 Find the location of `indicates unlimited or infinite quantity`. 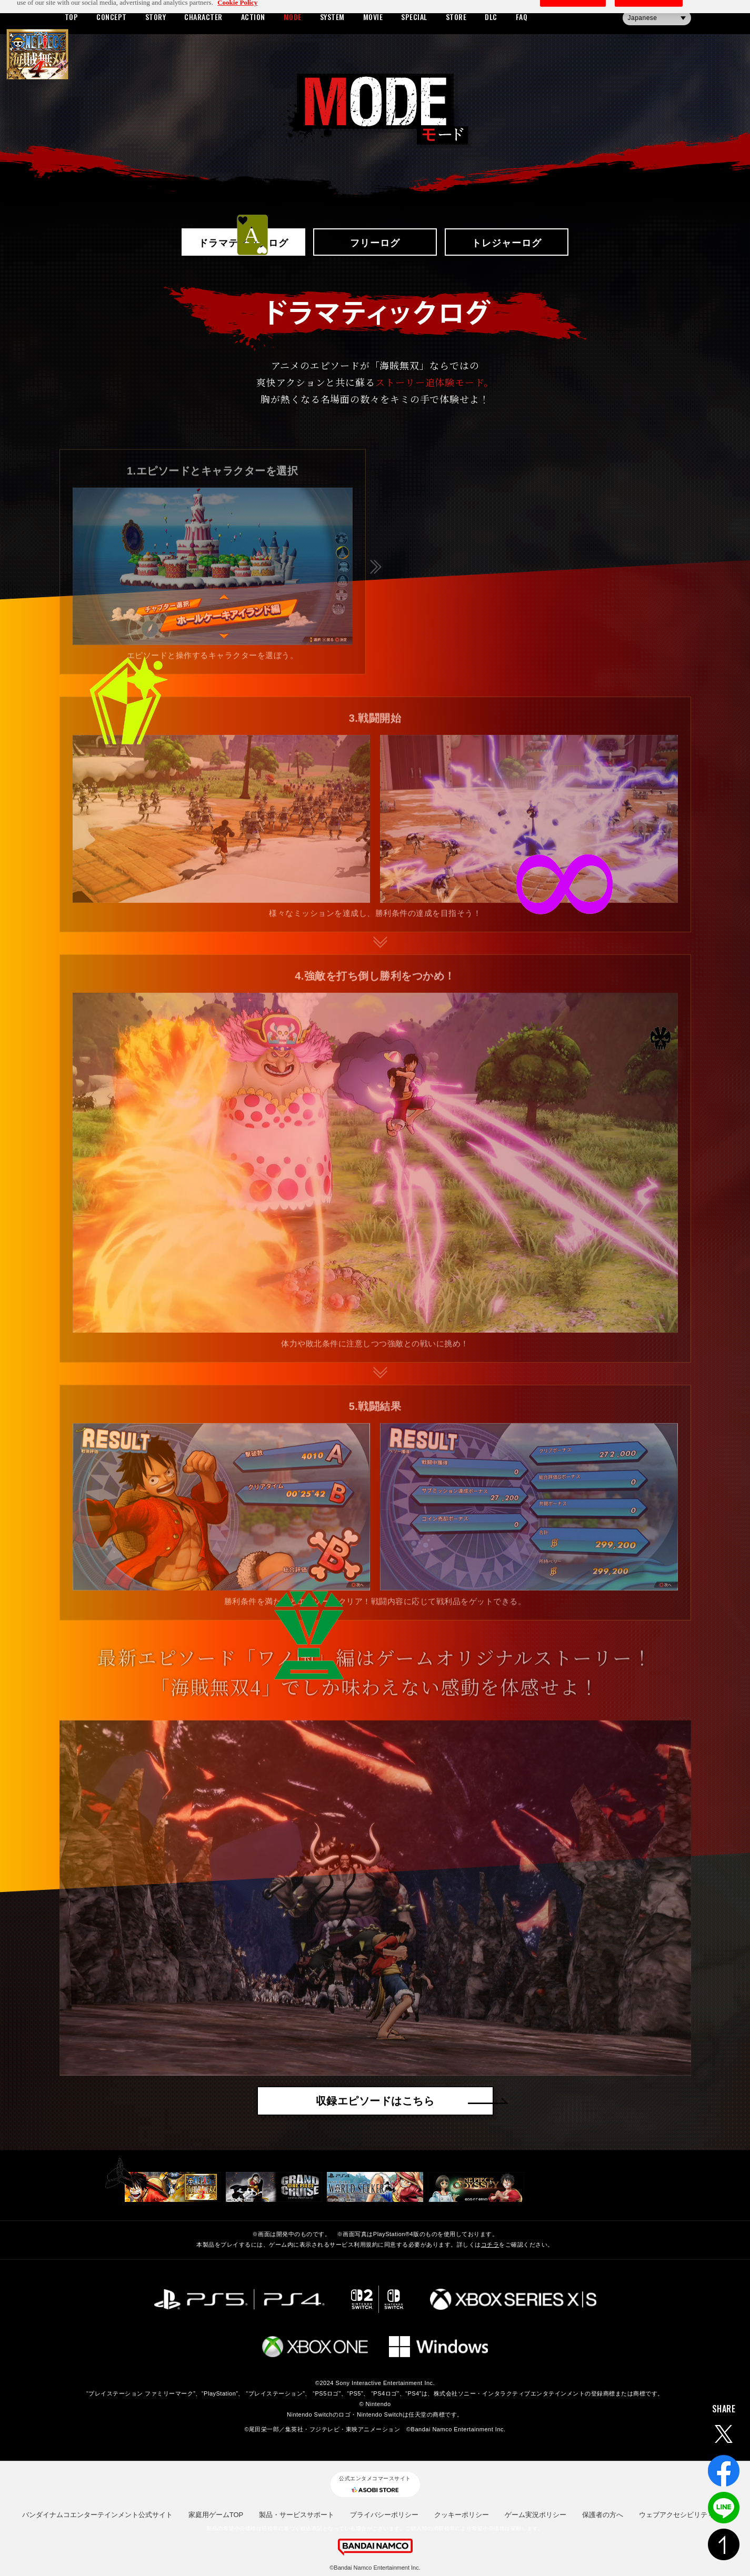

indicates unlimited or infinite quantity is located at coordinates (564, 884).